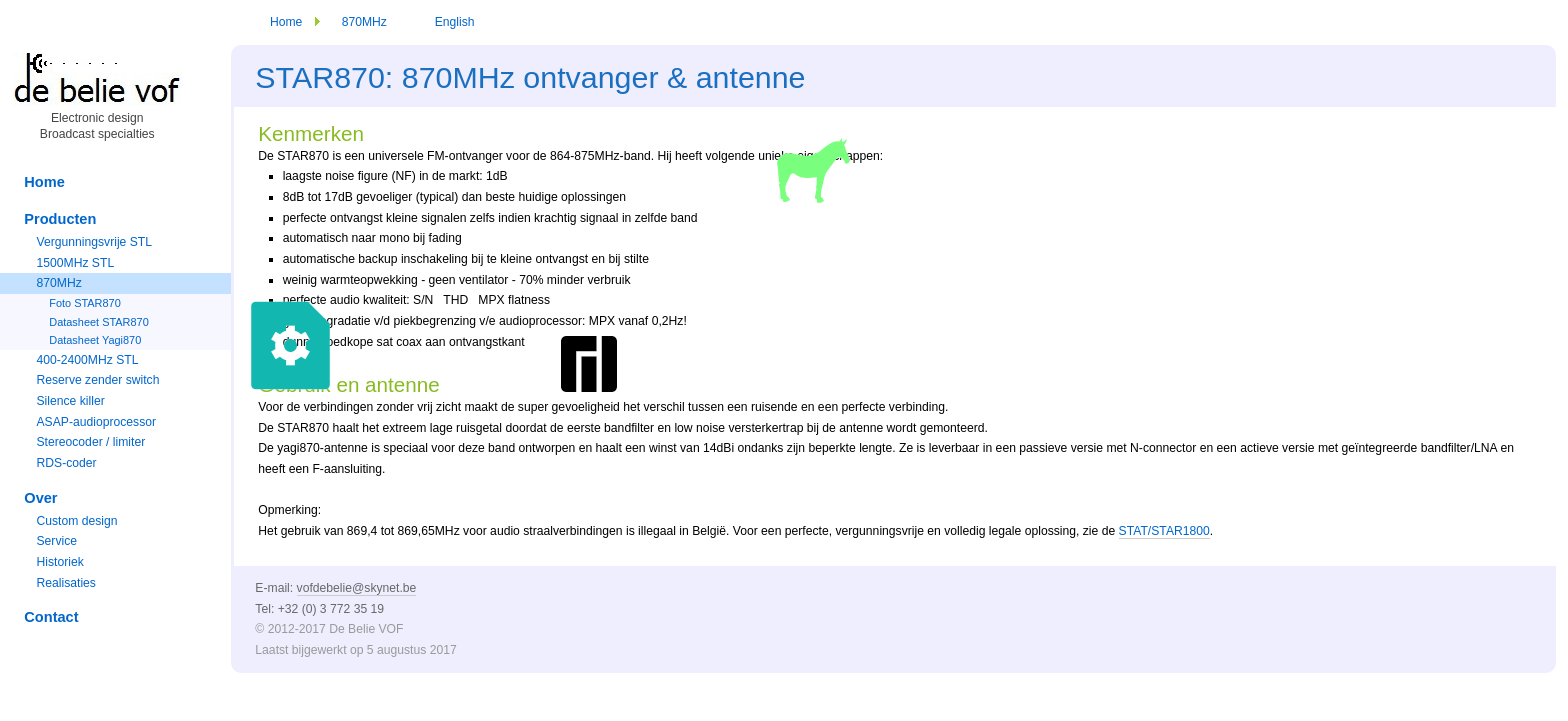  What do you see at coordinates (589, 364) in the screenshot?
I see `manjaro linux operating system logo` at bounding box center [589, 364].